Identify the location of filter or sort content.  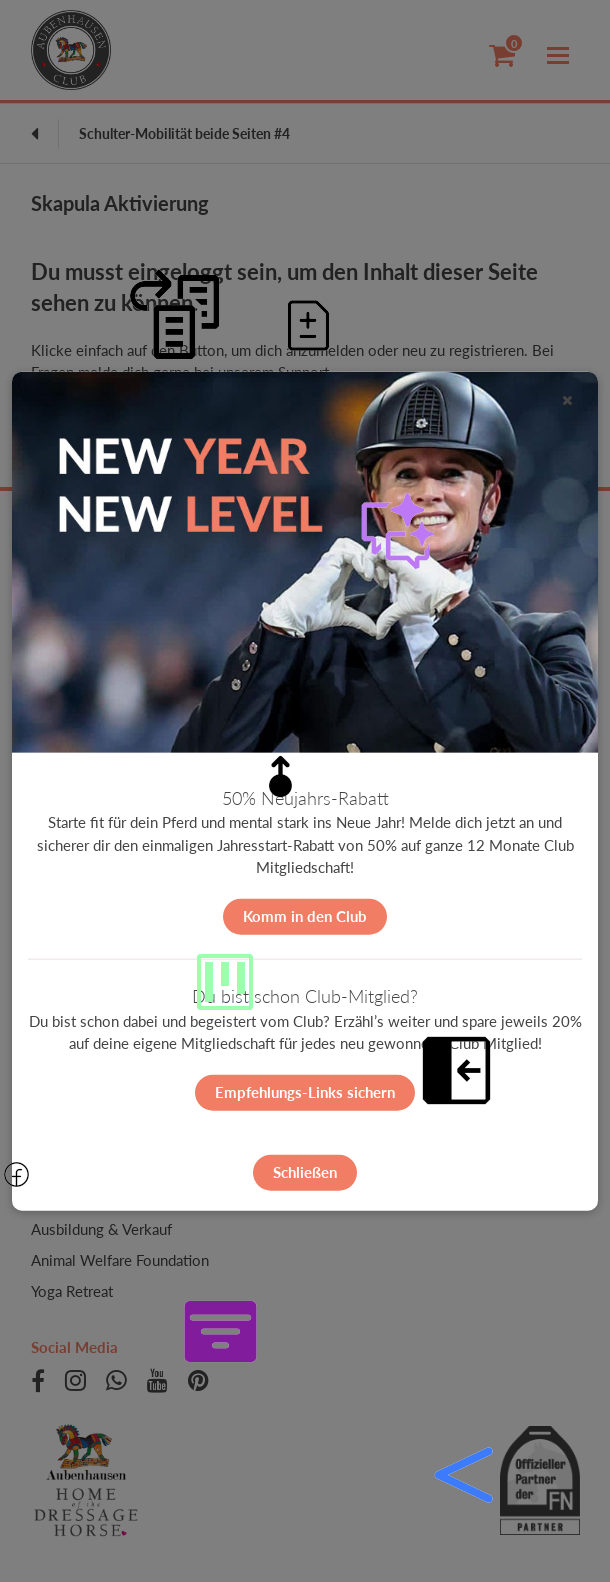
(220, 1331).